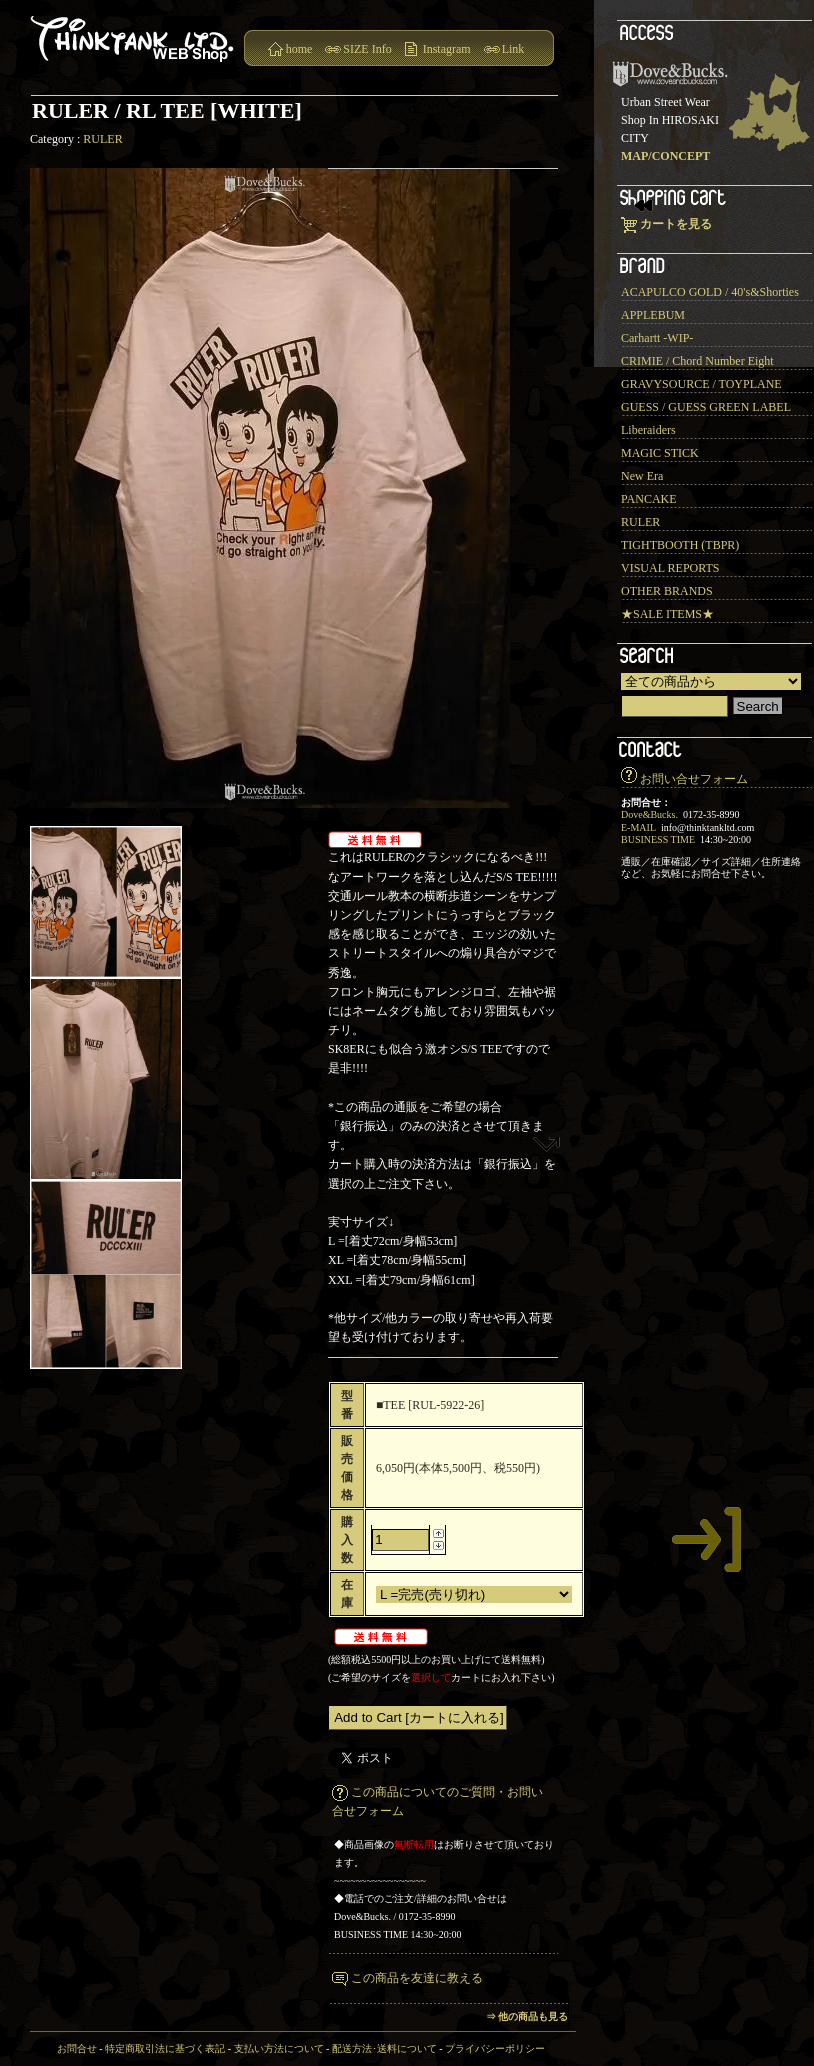 This screenshot has height=2066, width=814. What do you see at coordinates (644, 205) in the screenshot?
I see `rewind or skip backward in media playback` at bounding box center [644, 205].